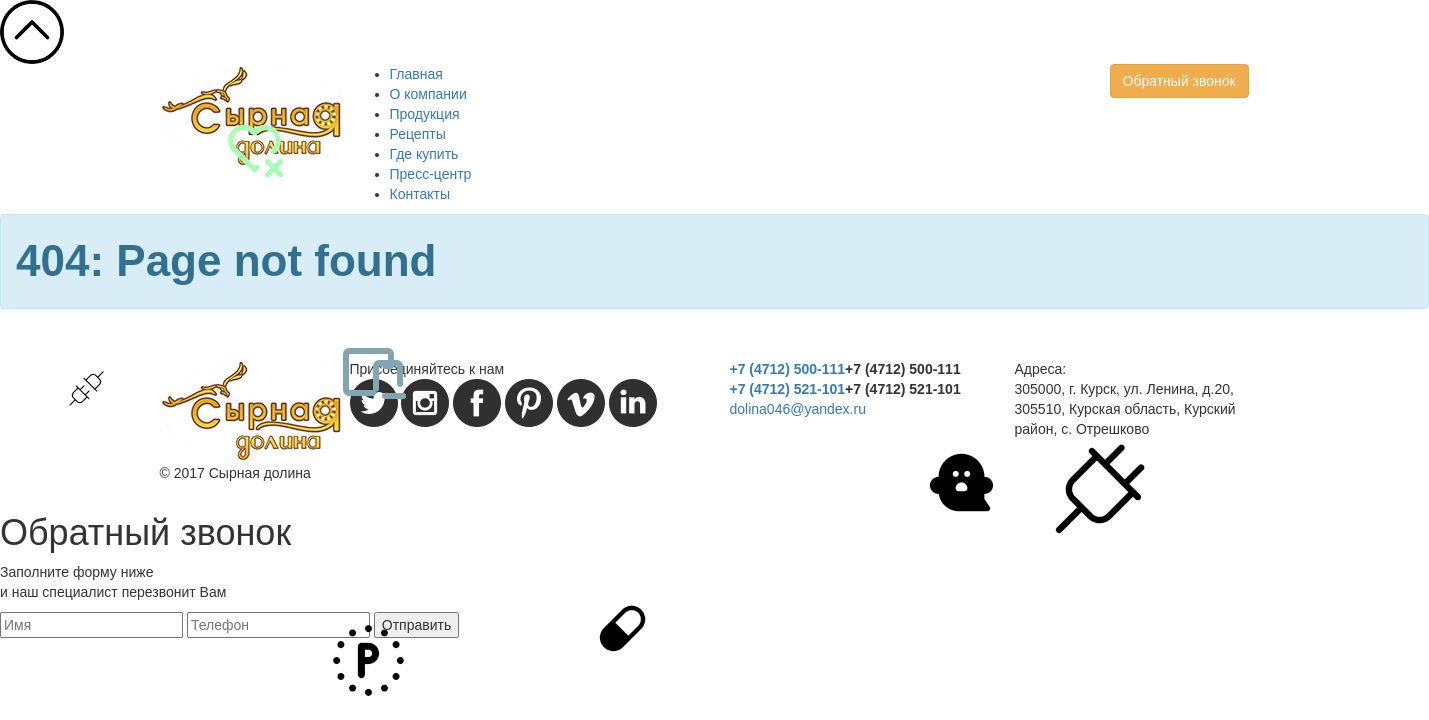 Image resolution: width=1429 pixels, height=720 pixels. Describe the element at coordinates (86, 388) in the screenshot. I see `connect or establish a connection between devices` at that location.